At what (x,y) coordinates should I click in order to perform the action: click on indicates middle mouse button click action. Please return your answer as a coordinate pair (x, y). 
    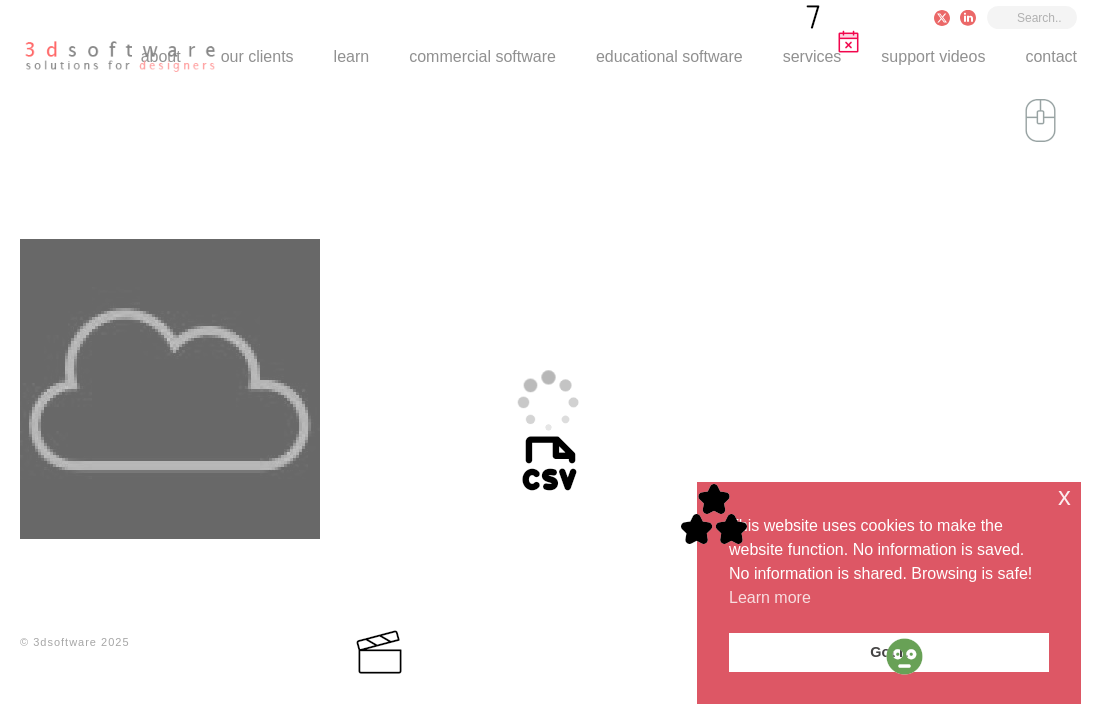
    Looking at the image, I should click on (1040, 120).